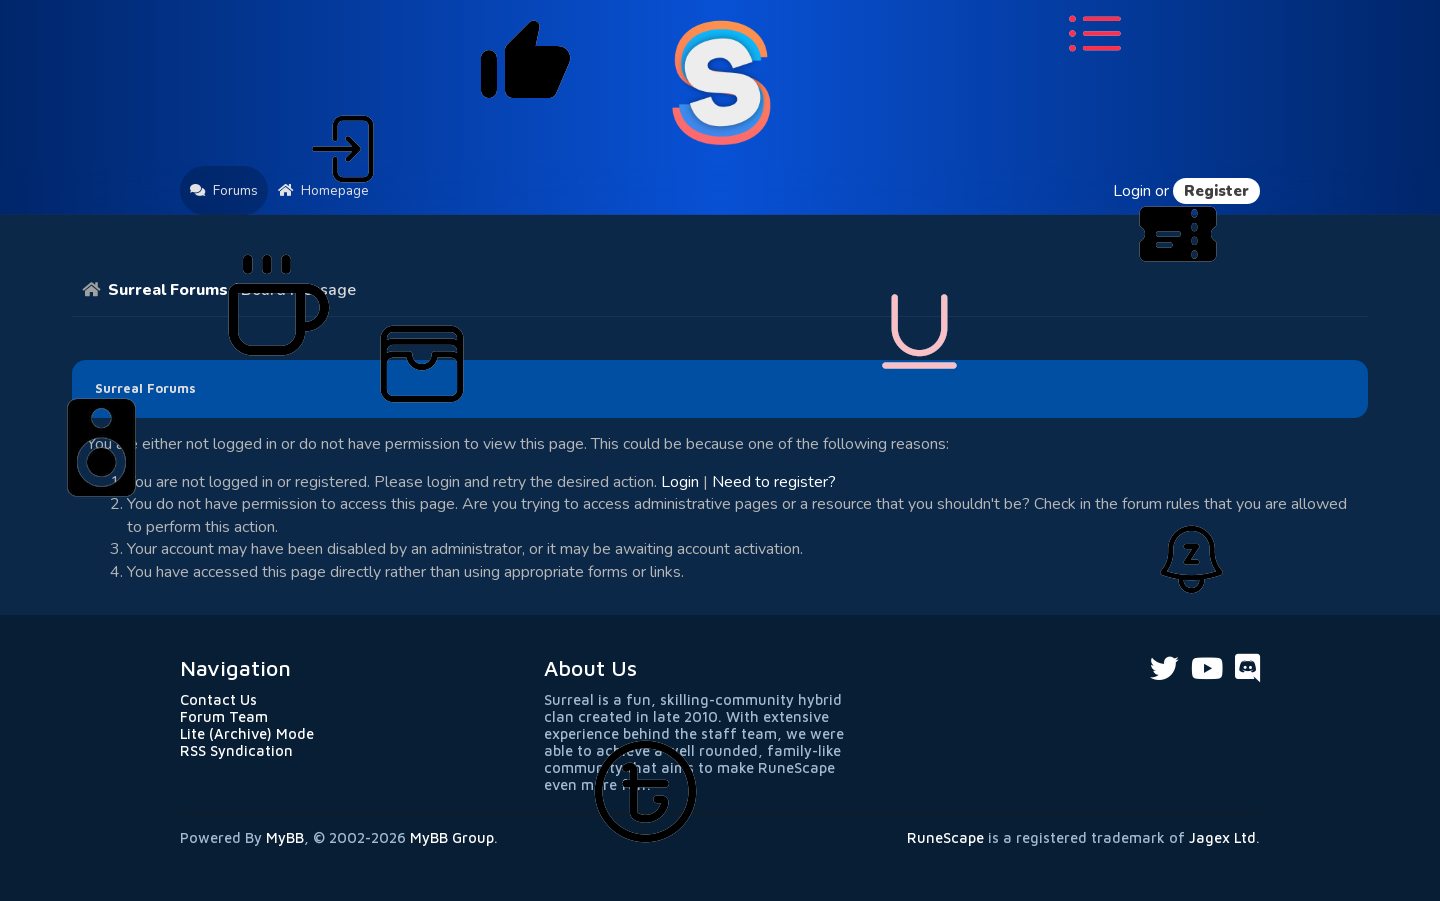  What do you see at coordinates (525, 62) in the screenshot?
I see `like or upvote content` at bounding box center [525, 62].